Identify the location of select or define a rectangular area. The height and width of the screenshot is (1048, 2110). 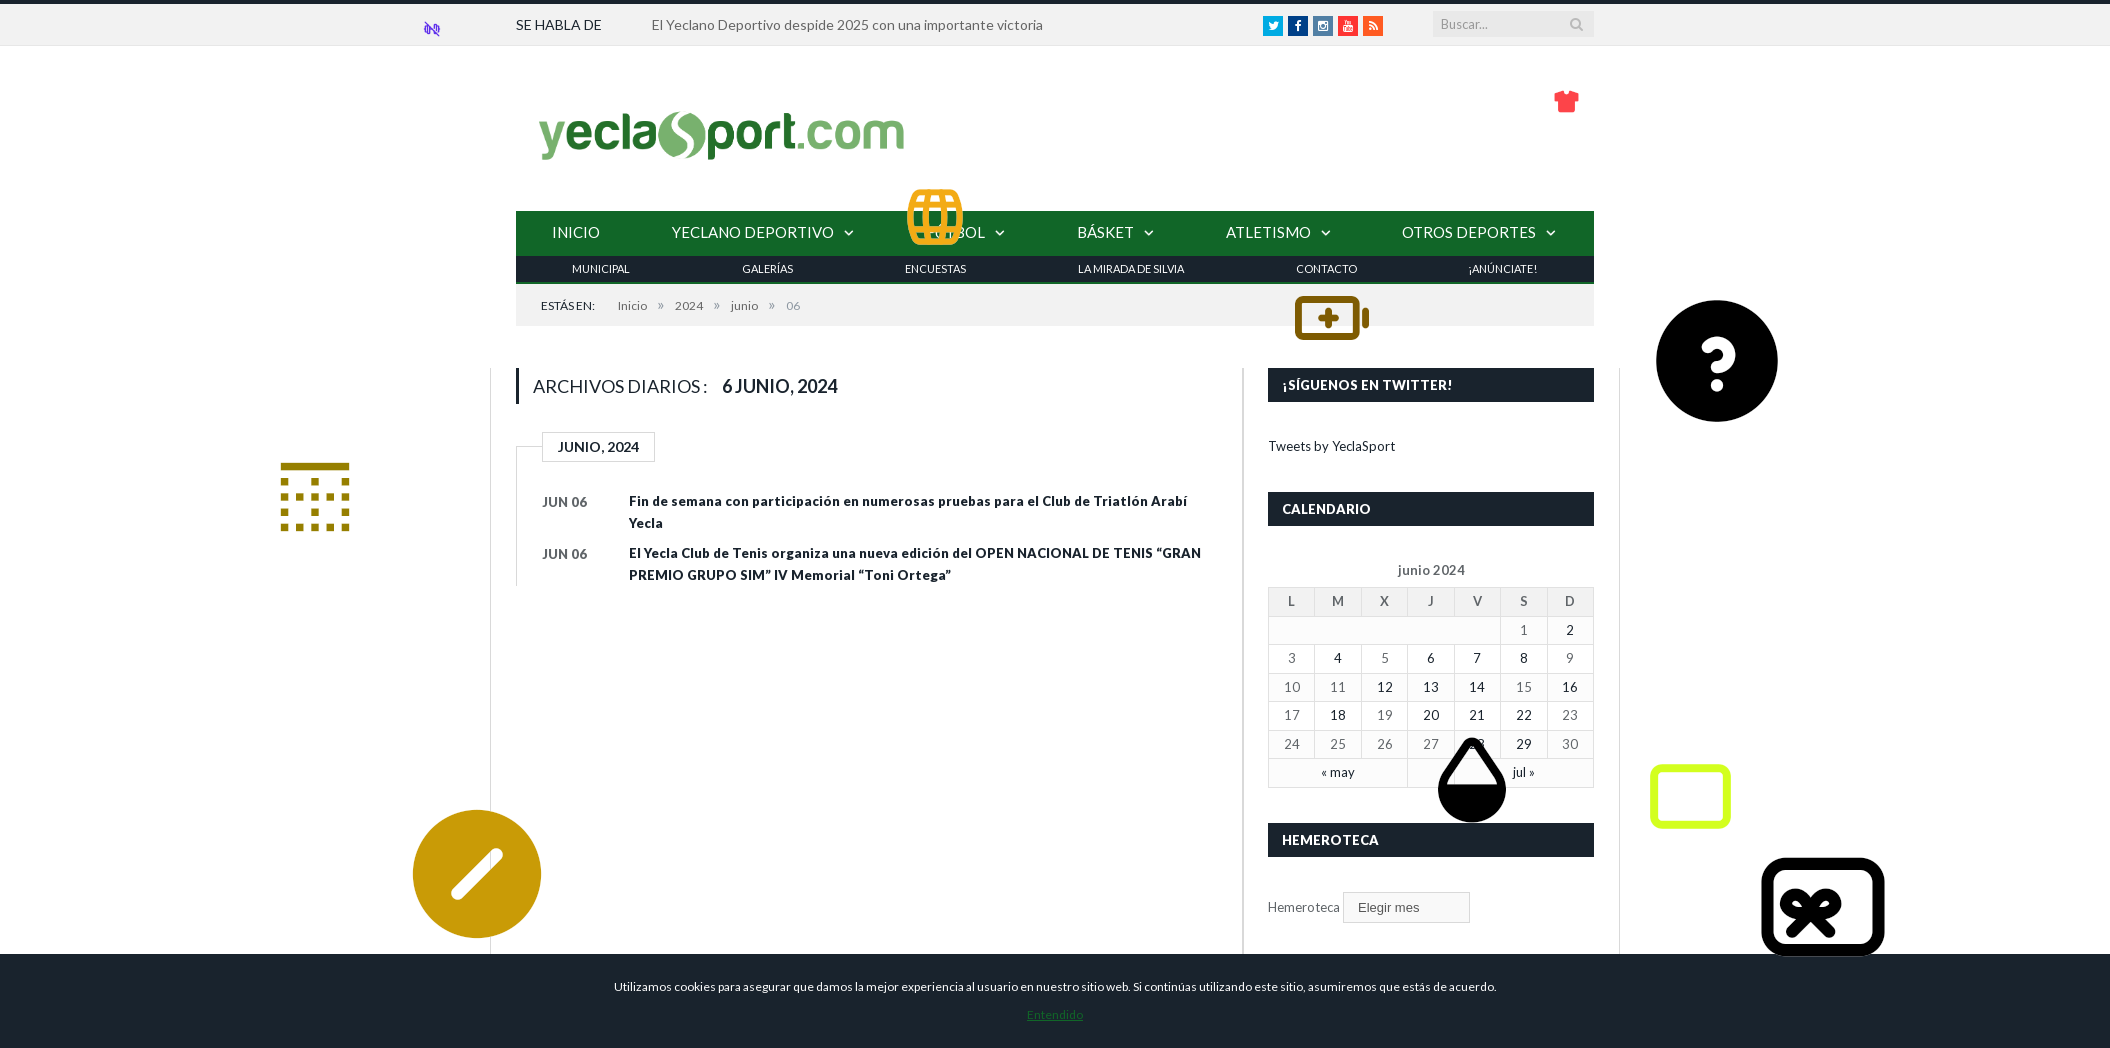
(1690, 796).